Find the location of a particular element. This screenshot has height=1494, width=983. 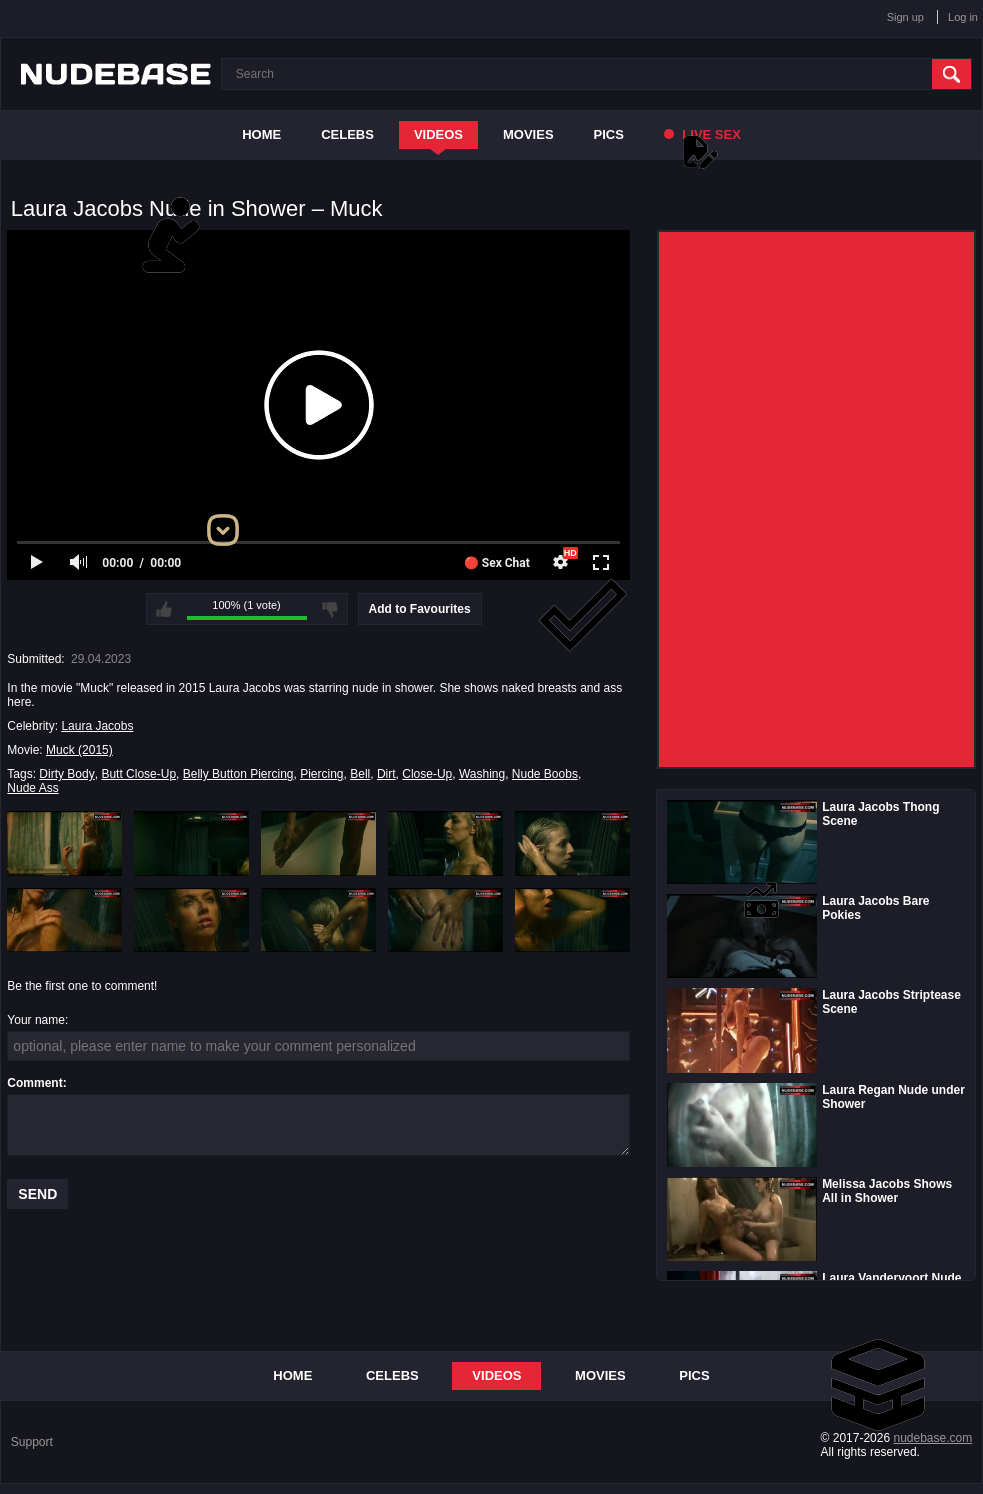

access prayer or meditation features is located at coordinates (171, 235).